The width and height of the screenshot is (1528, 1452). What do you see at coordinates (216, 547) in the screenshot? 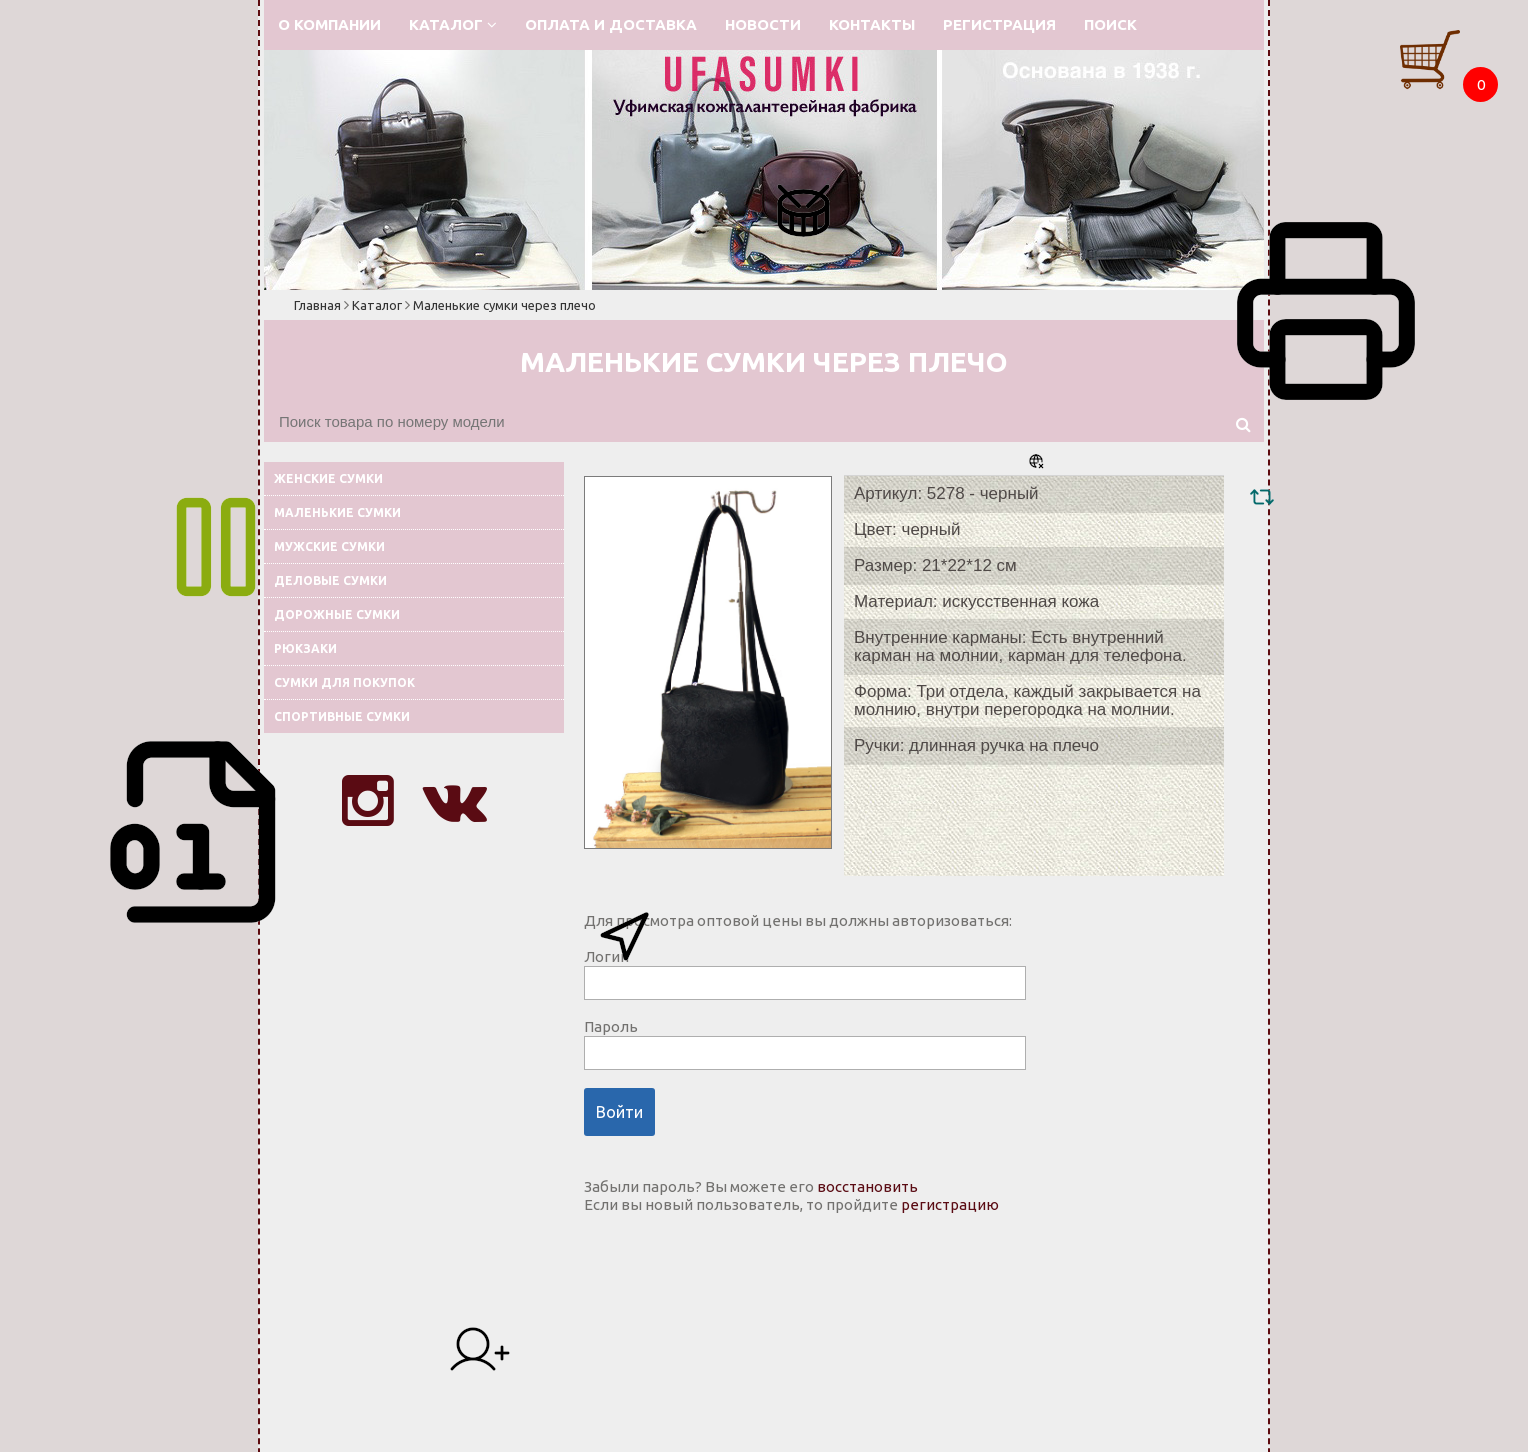
I see `pause media playback` at bounding box center [216, 547].